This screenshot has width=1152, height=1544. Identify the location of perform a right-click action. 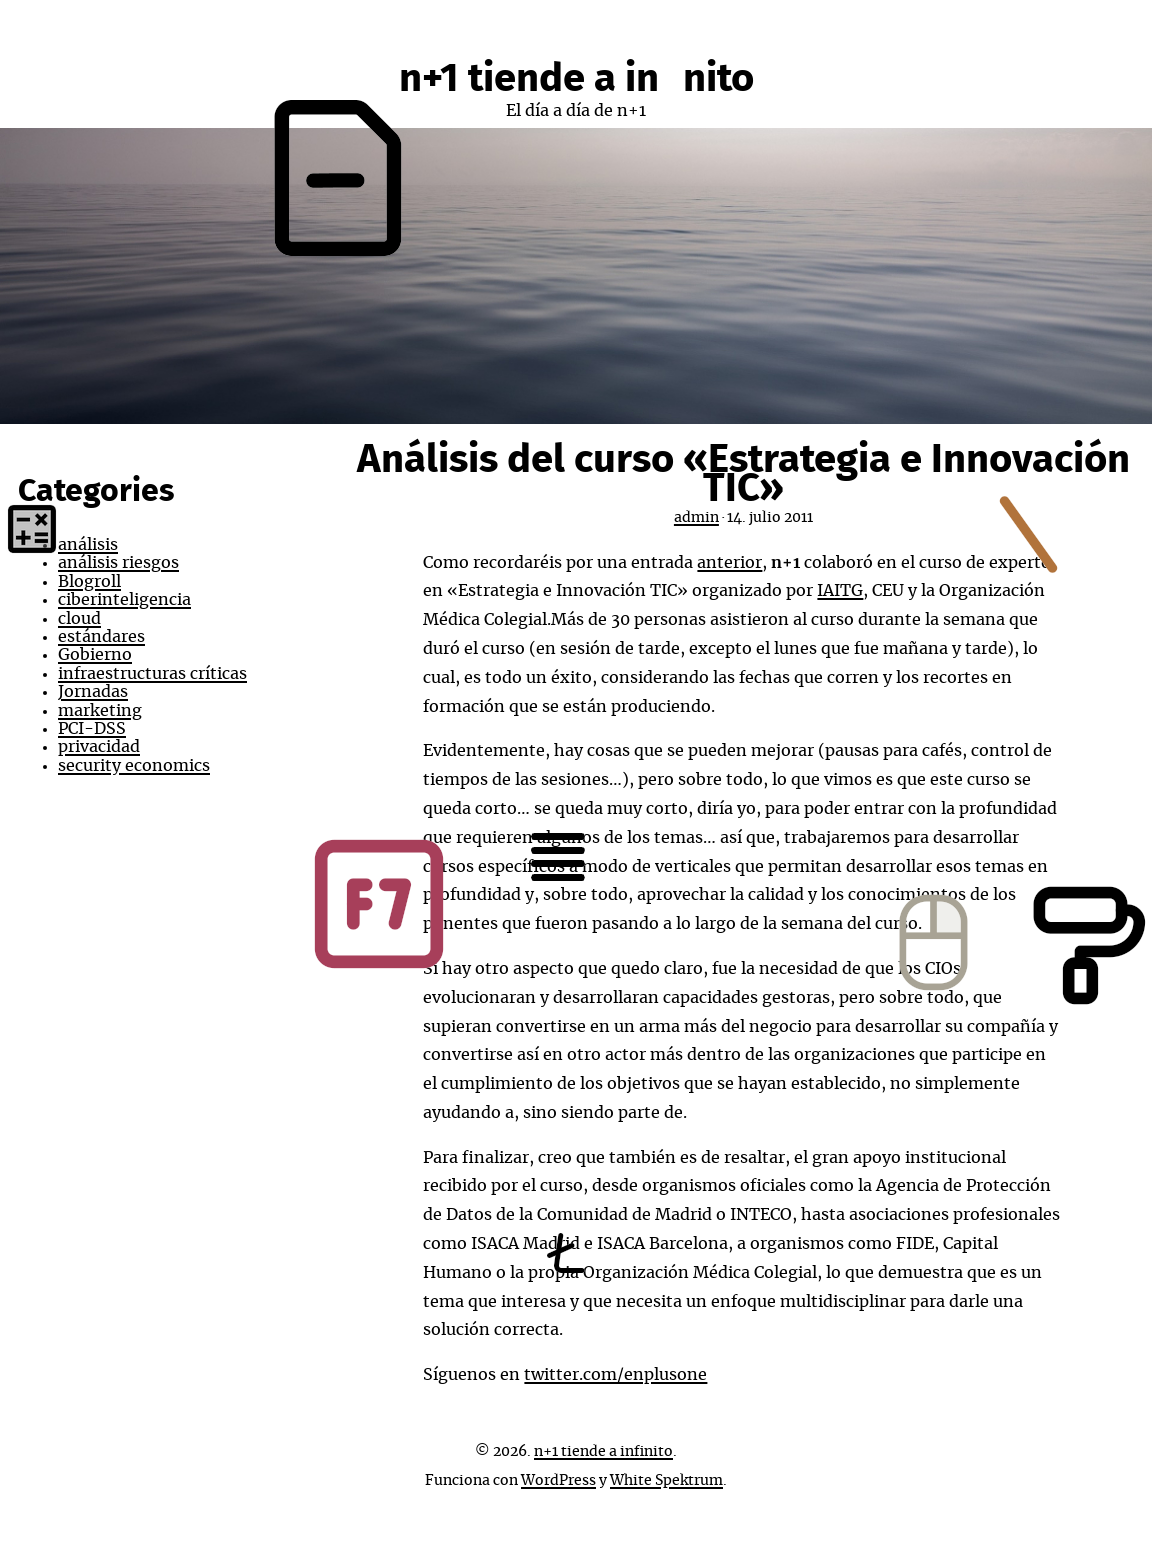
(933, 942).